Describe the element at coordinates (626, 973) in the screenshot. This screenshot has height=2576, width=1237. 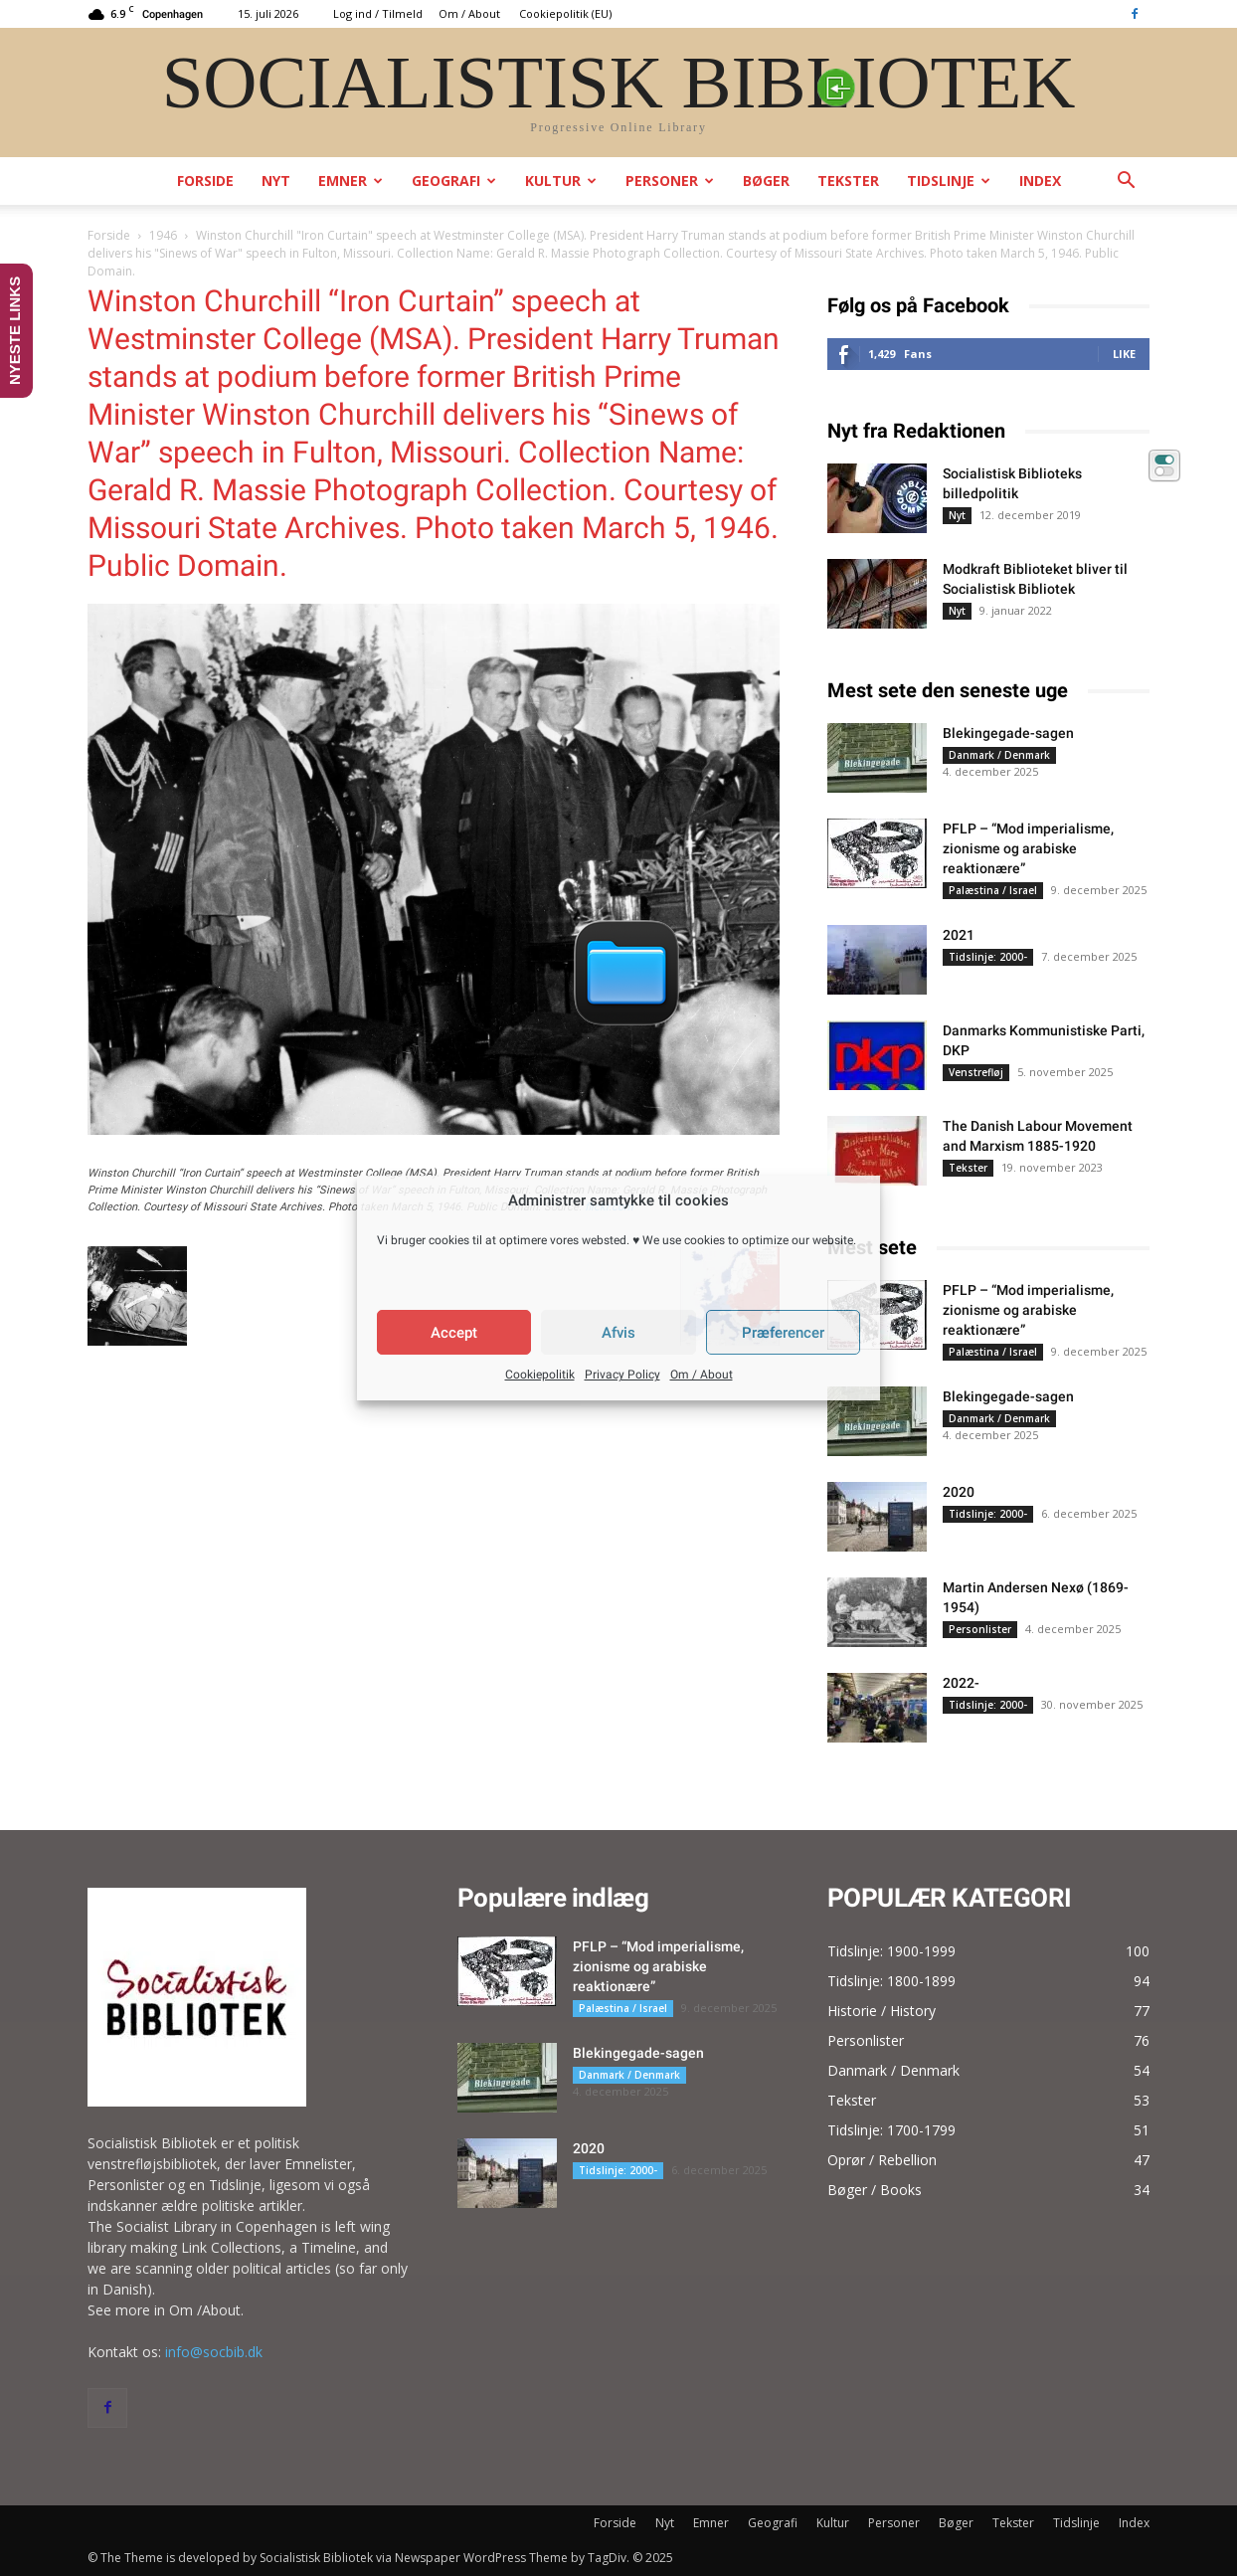
I see `open the files app` at that location.